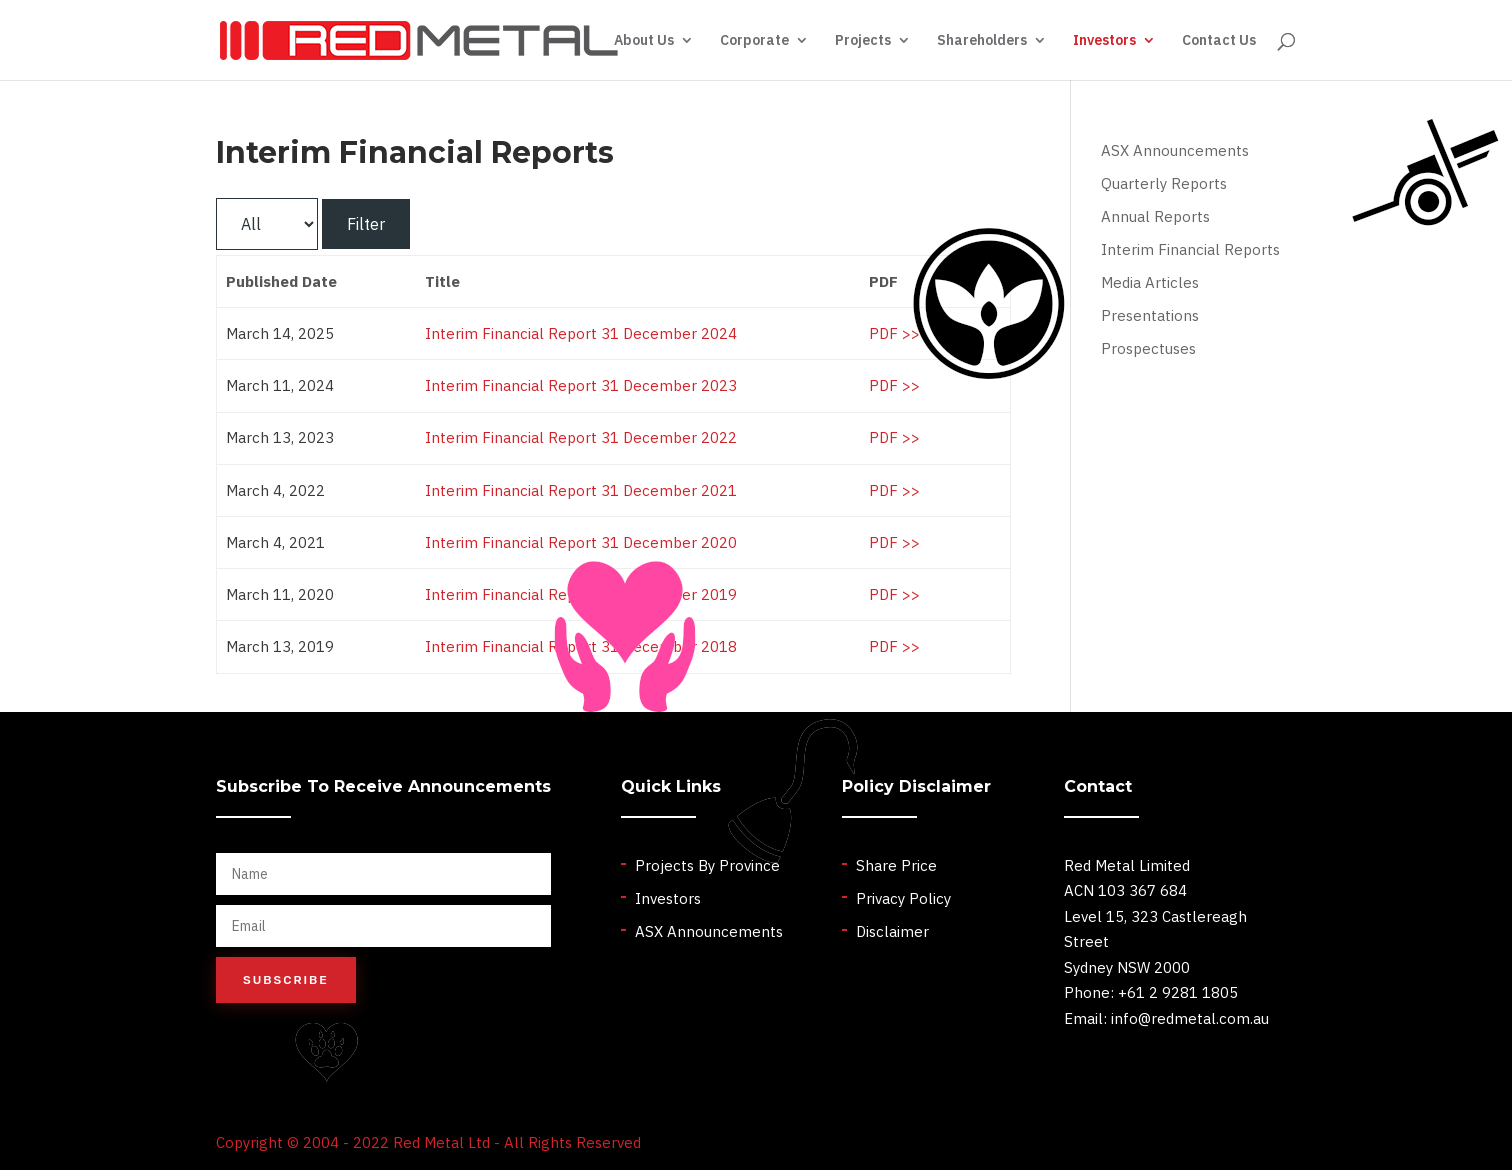 The image size is (1512, 1170). What do you see at coordinates (793, 791) in the screenshot?
I see `pirate or nautical themed game element` at bounding box center [793, 791].